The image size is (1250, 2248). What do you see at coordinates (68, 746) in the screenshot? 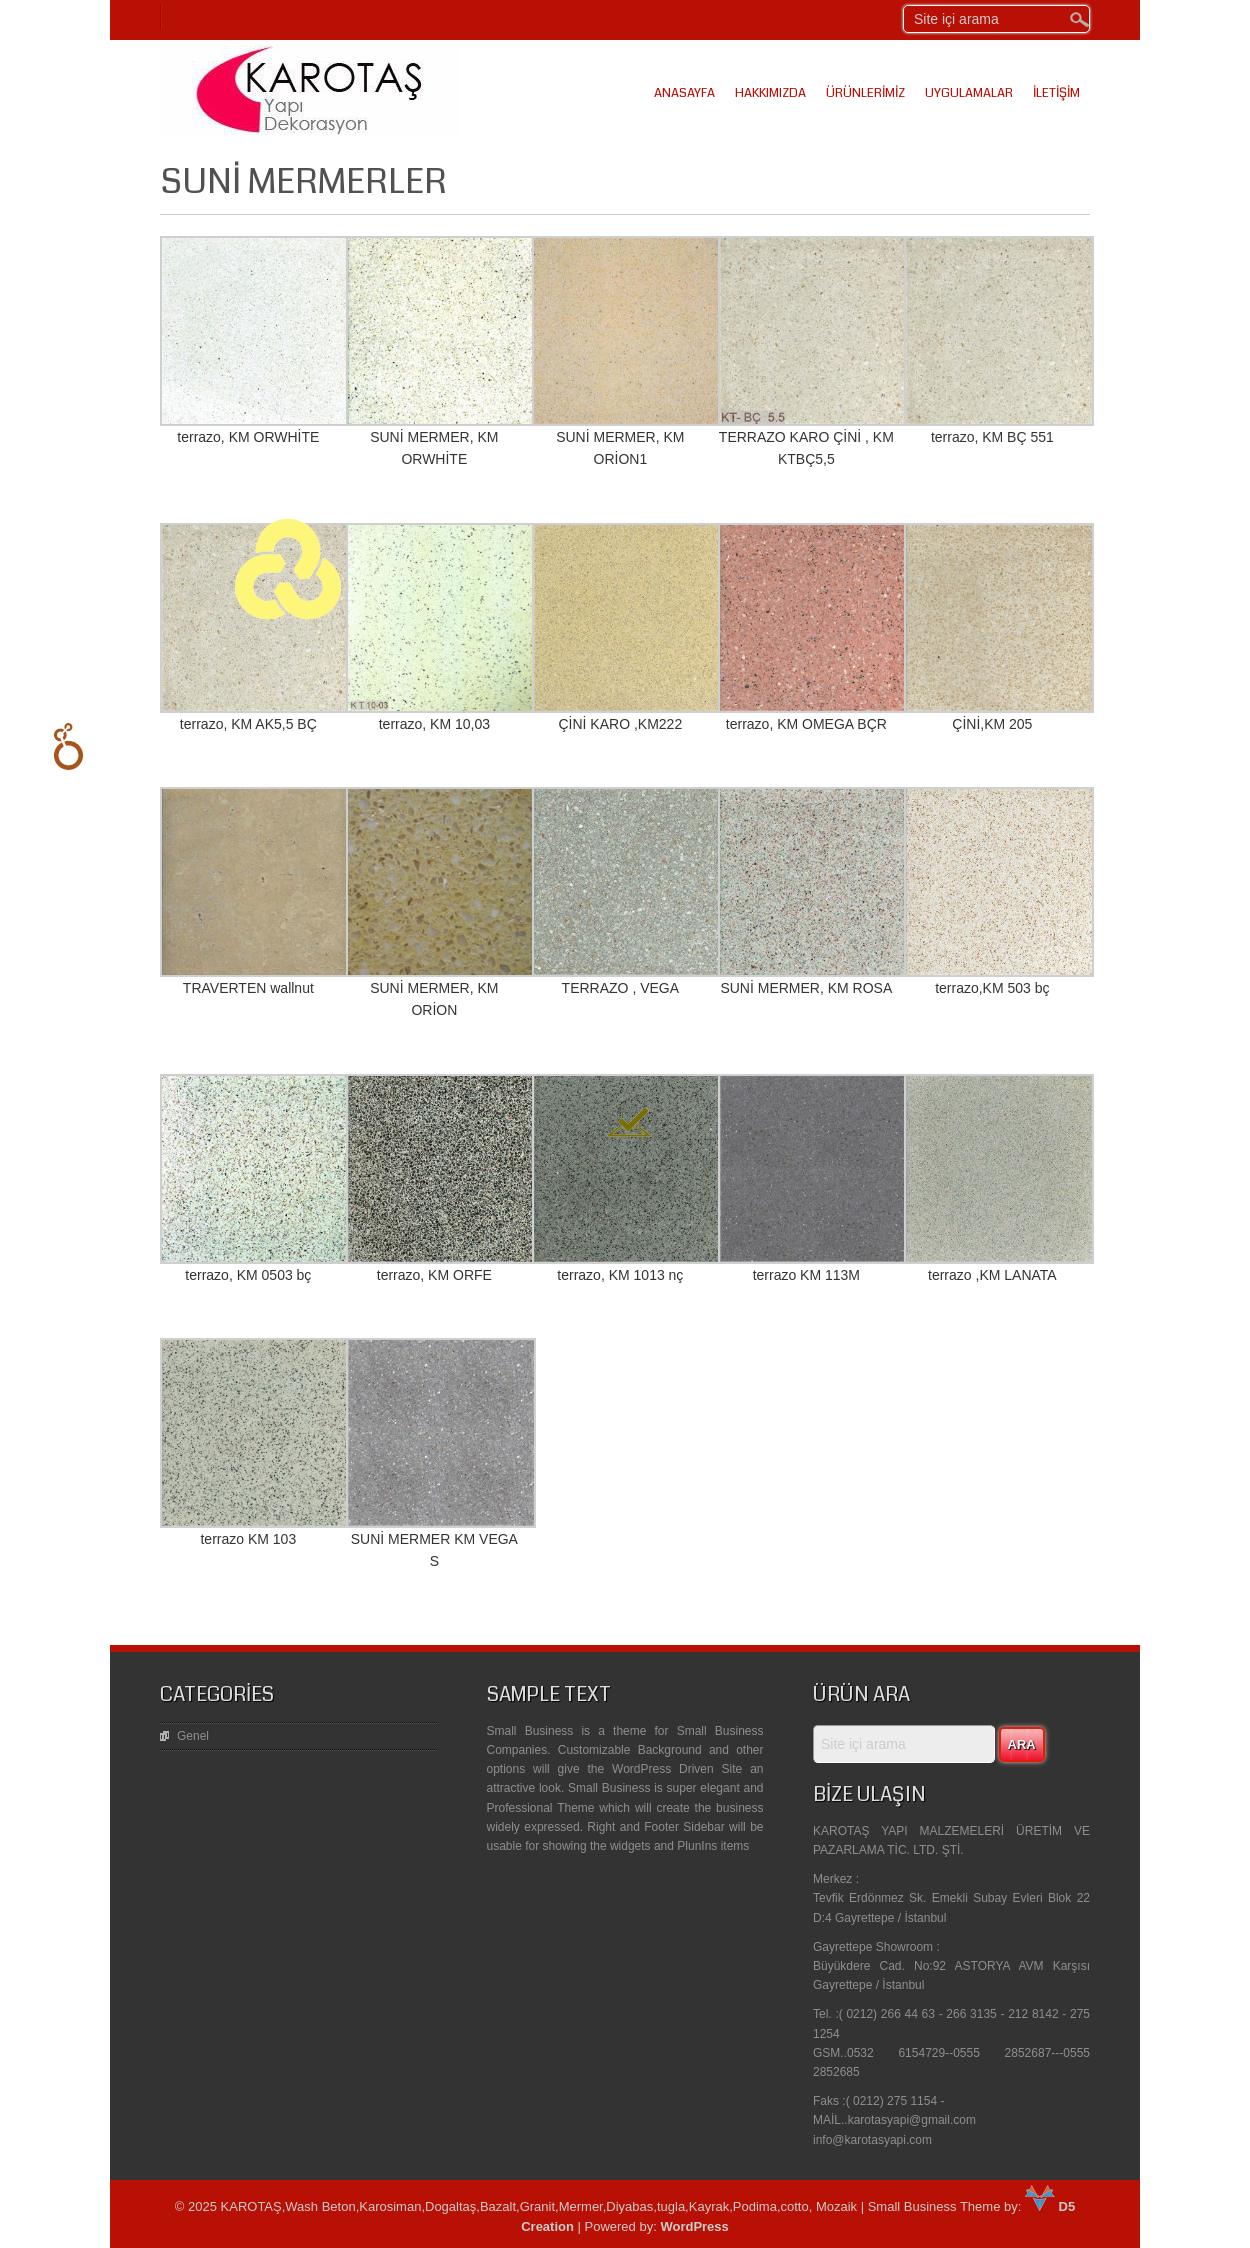
I see `open looker data analytics platform` at bounding box center [68, 746].